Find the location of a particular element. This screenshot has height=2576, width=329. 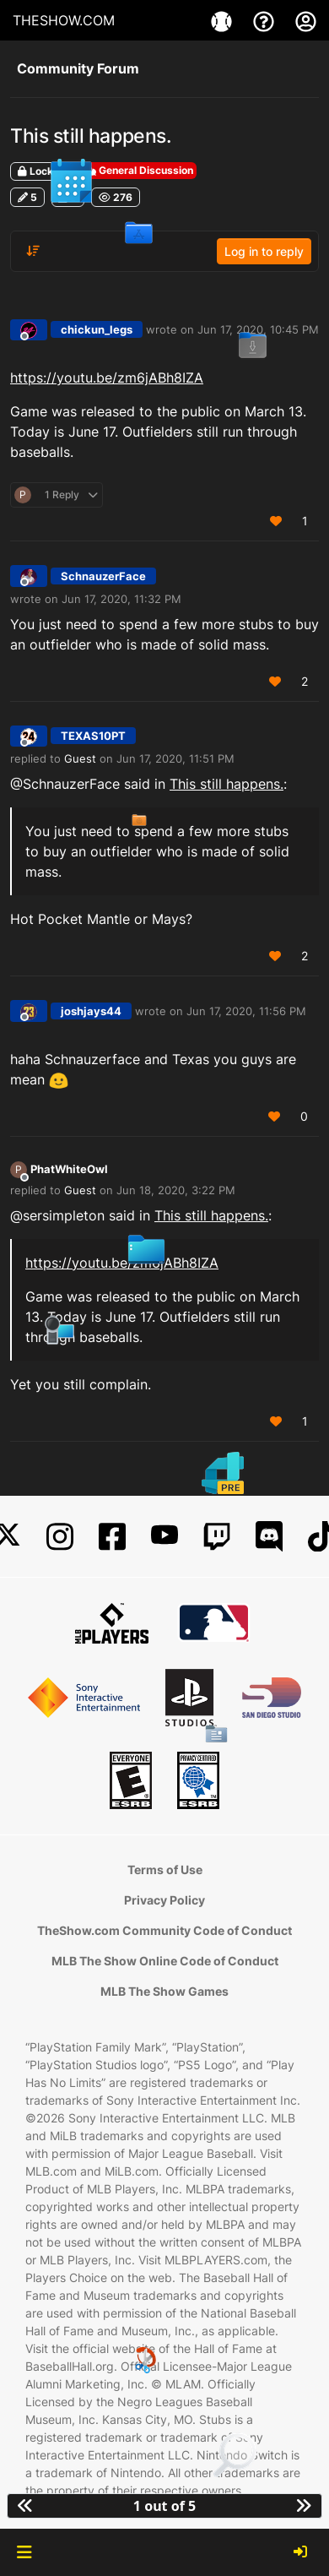

access video recording device settings is located at coordinates (59, 1329).